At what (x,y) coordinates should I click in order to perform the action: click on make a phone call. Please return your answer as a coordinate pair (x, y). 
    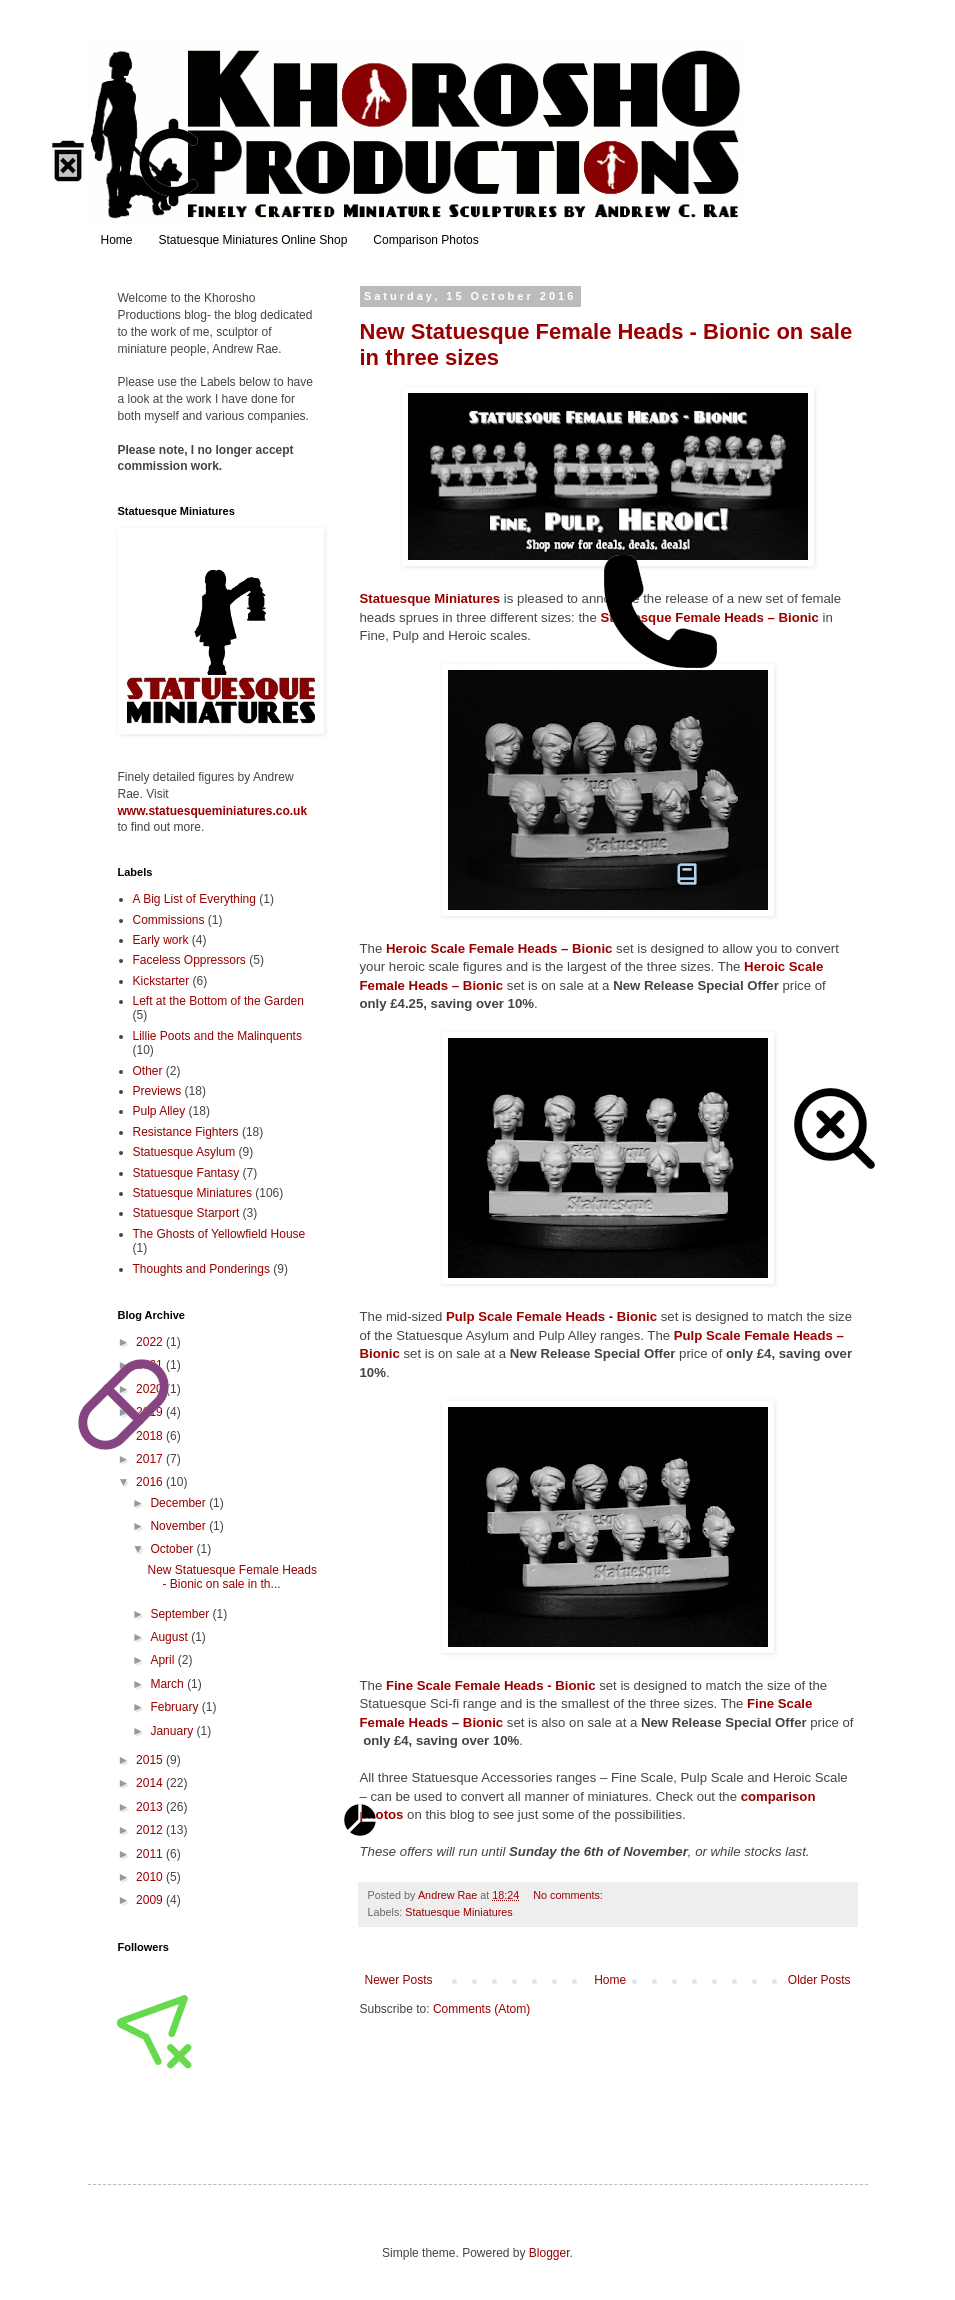
    Looking at the image, I should click on (660, 611).